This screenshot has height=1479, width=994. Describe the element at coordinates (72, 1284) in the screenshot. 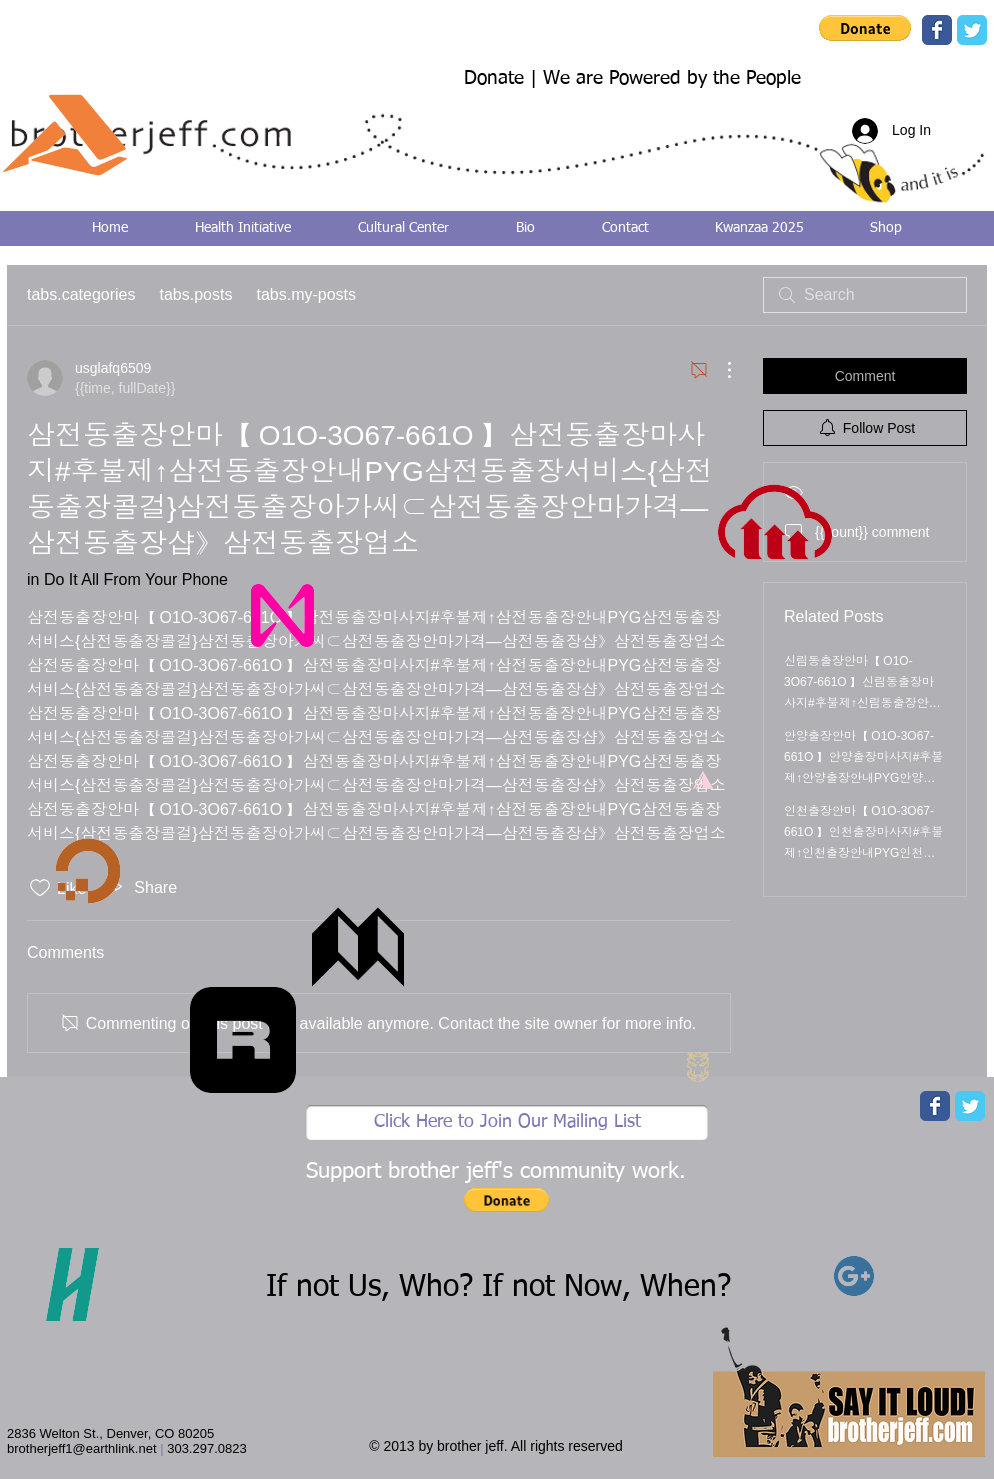

I see `handshake app or platform logo` at that location.